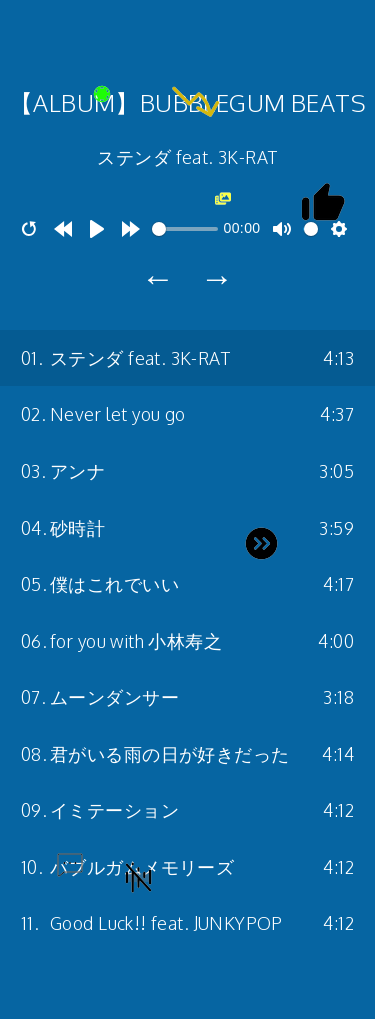  Describe the element at coordinates (196, 102) in the screenshot. I see `indicates a declining trend or decreasing value` at that location.